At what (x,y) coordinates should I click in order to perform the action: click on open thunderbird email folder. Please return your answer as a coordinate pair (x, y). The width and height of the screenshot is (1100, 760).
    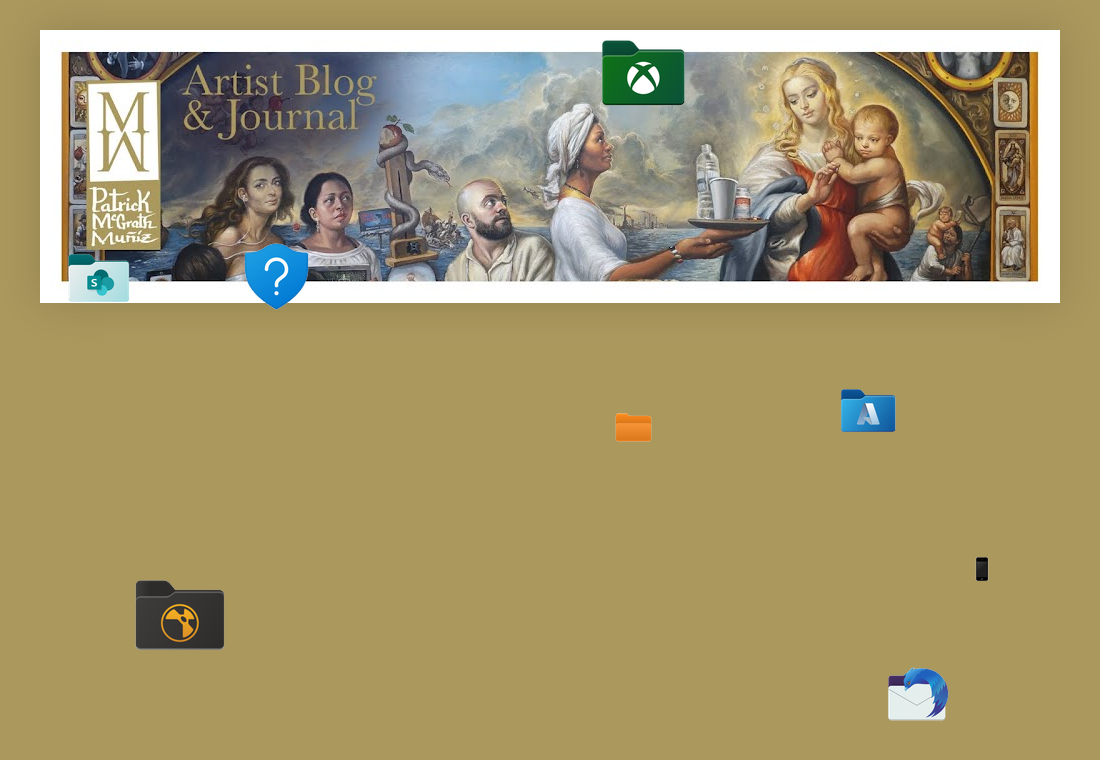
    Looking at the image, I should click on (916, 699).